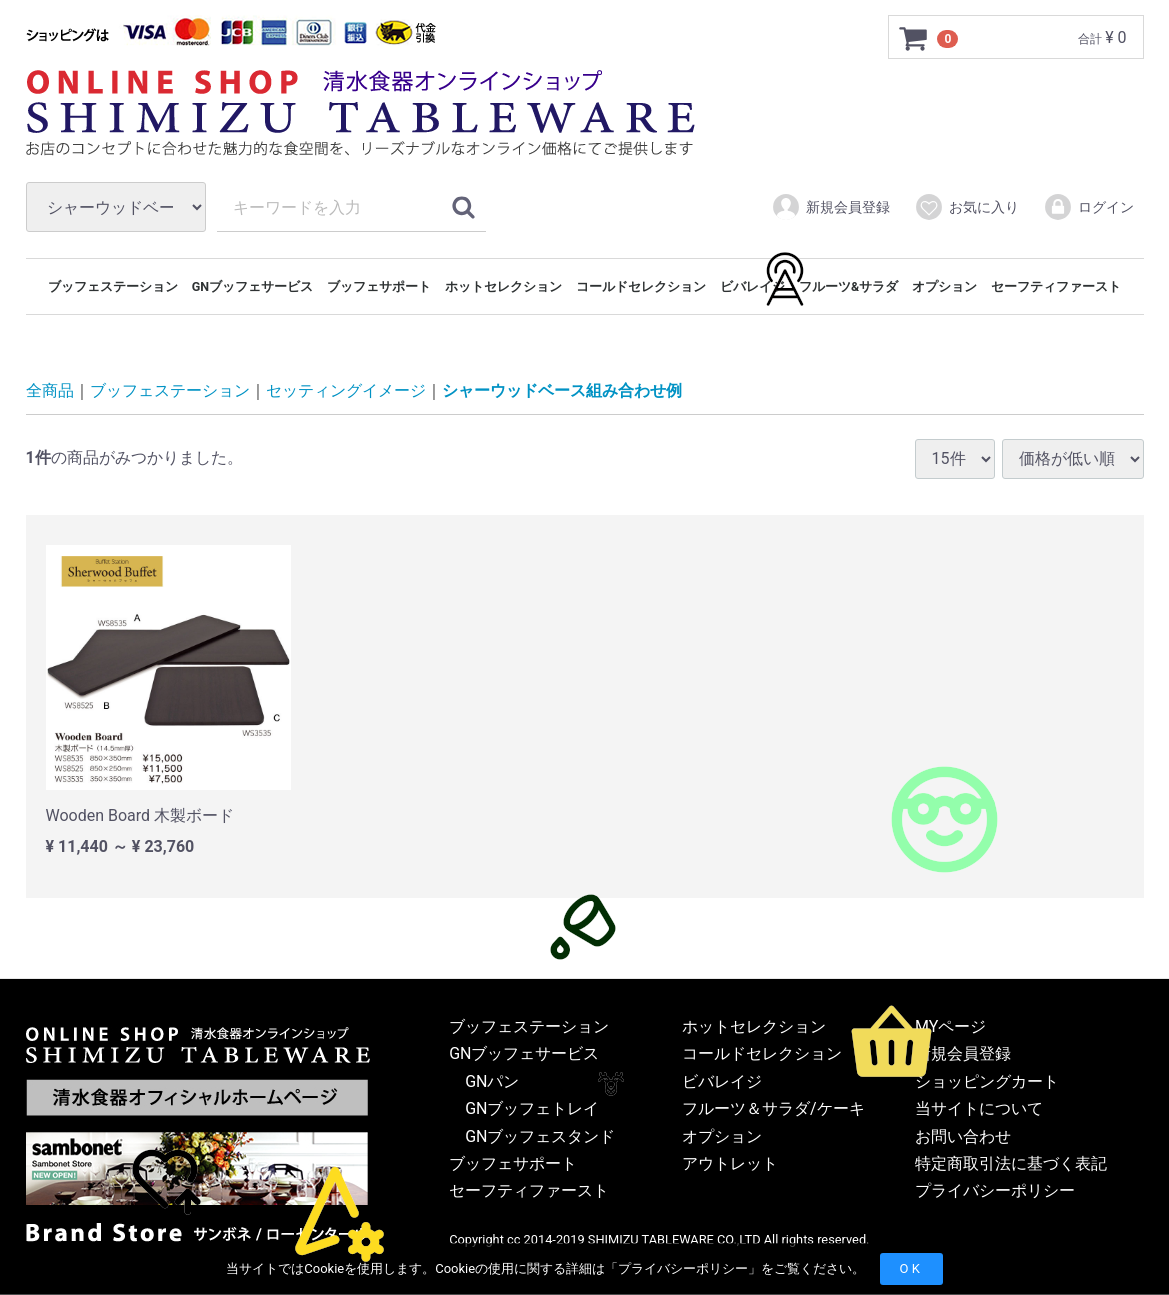 This screenshot has width=1169, height=1295. I want to click on view your shopping basket, so click(891, 1045).